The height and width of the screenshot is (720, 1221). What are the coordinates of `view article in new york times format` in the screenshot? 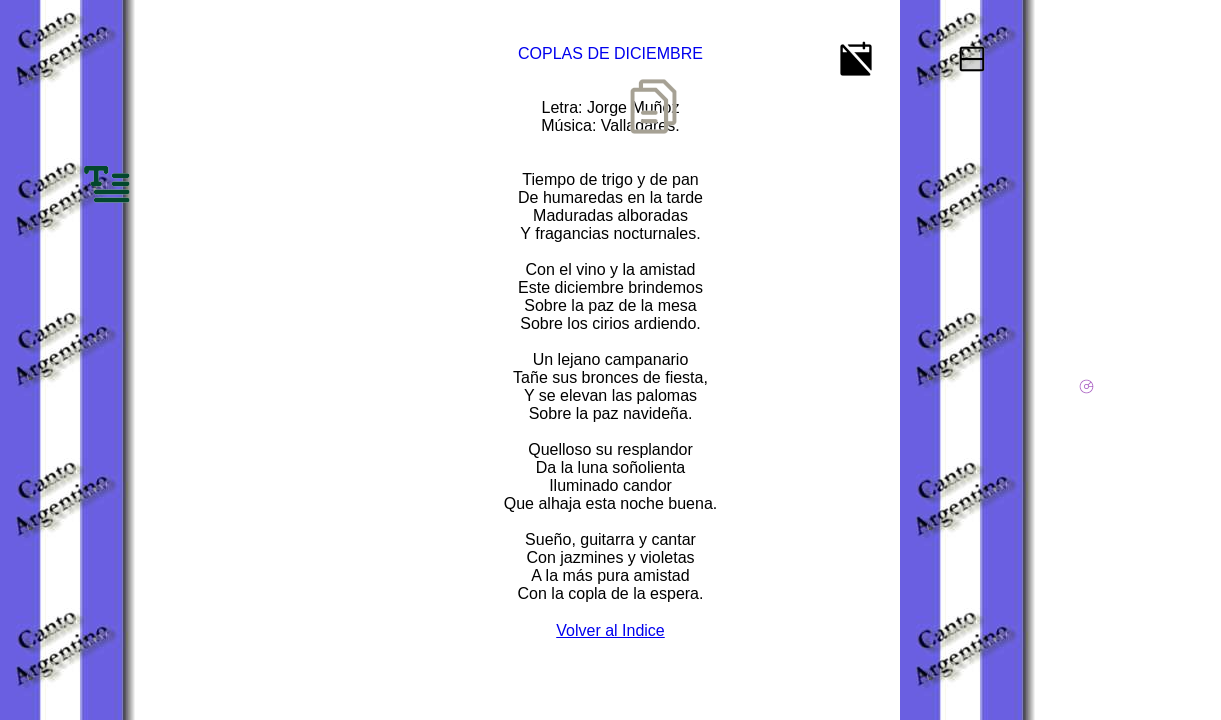 It's located at (106, 183).